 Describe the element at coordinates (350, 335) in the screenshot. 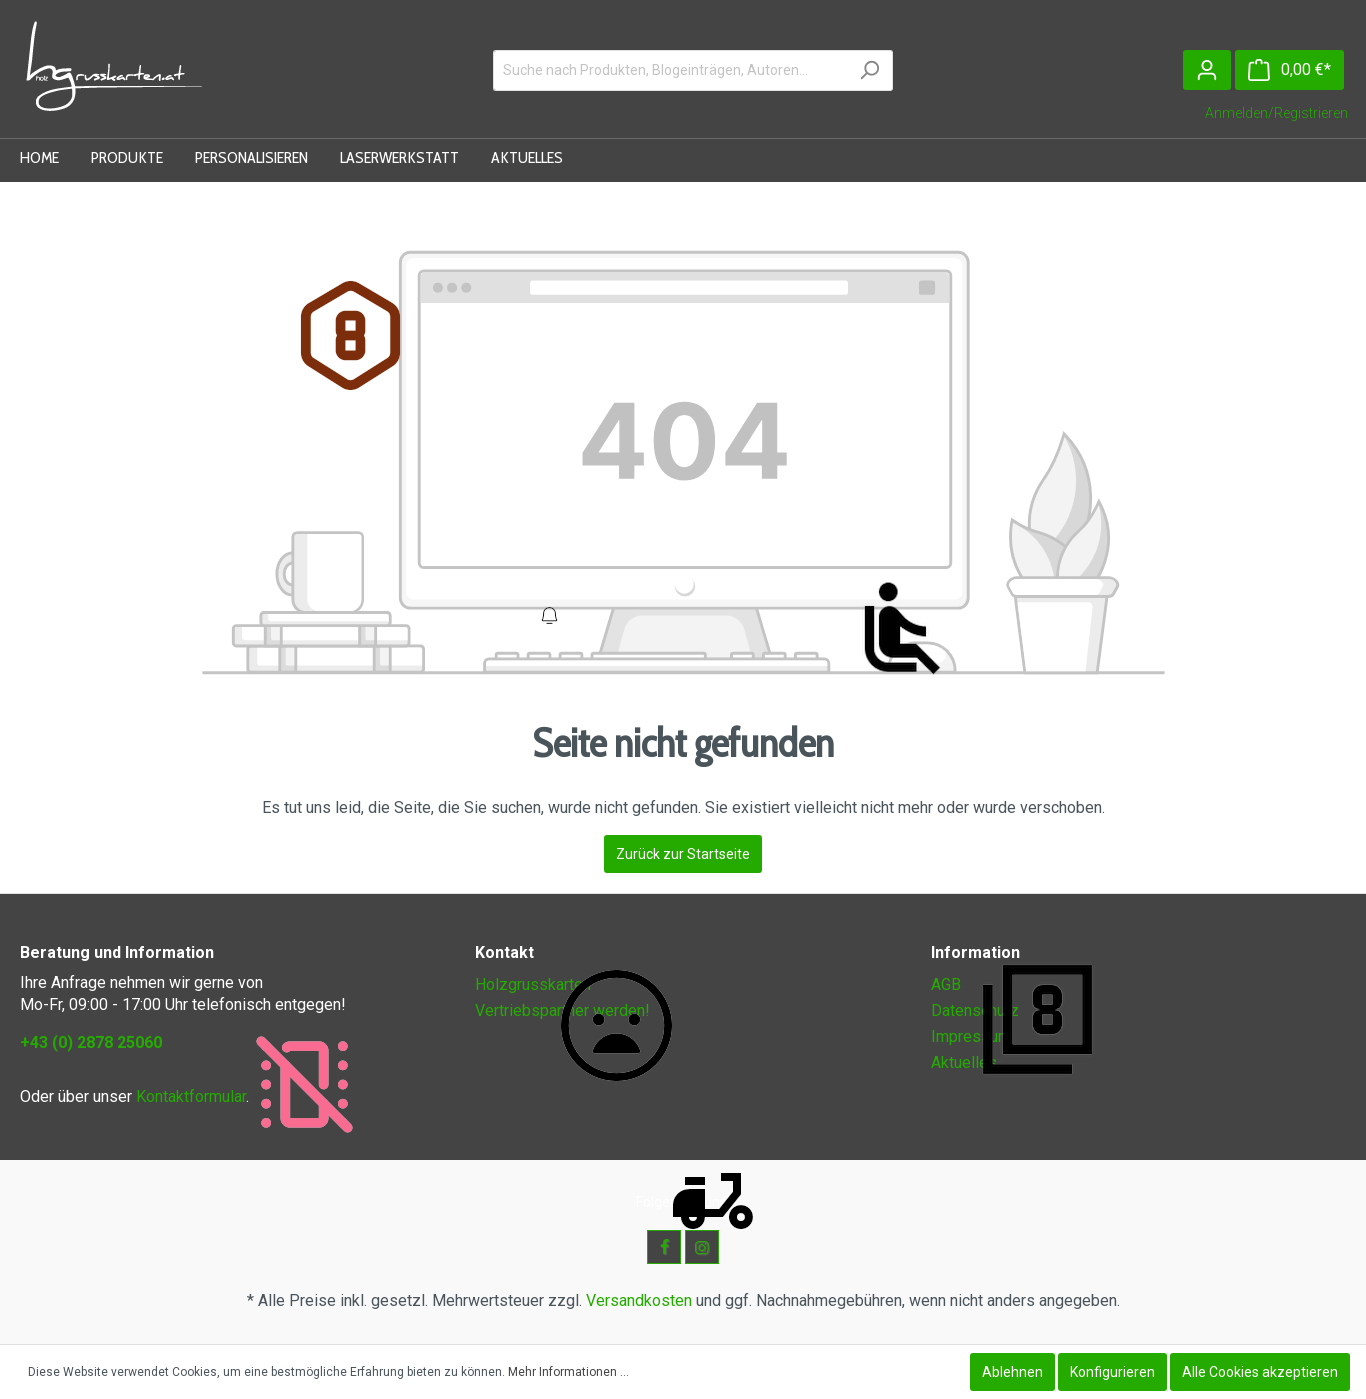

I see `indicates step 8 in a multi-step process` at that location.